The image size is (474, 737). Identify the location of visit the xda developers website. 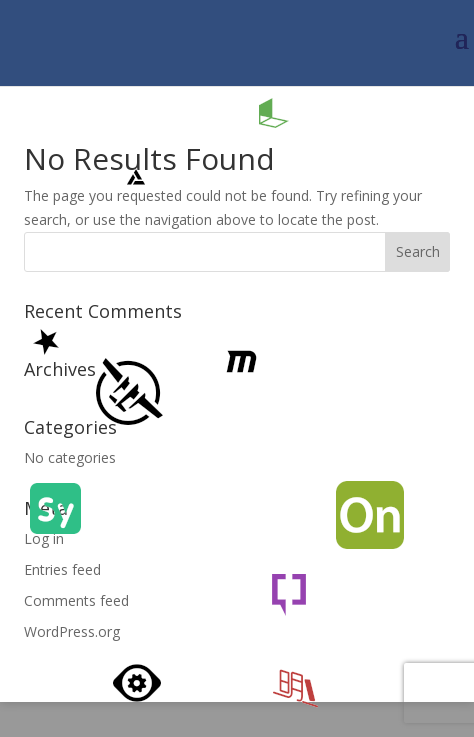
(289, 595).